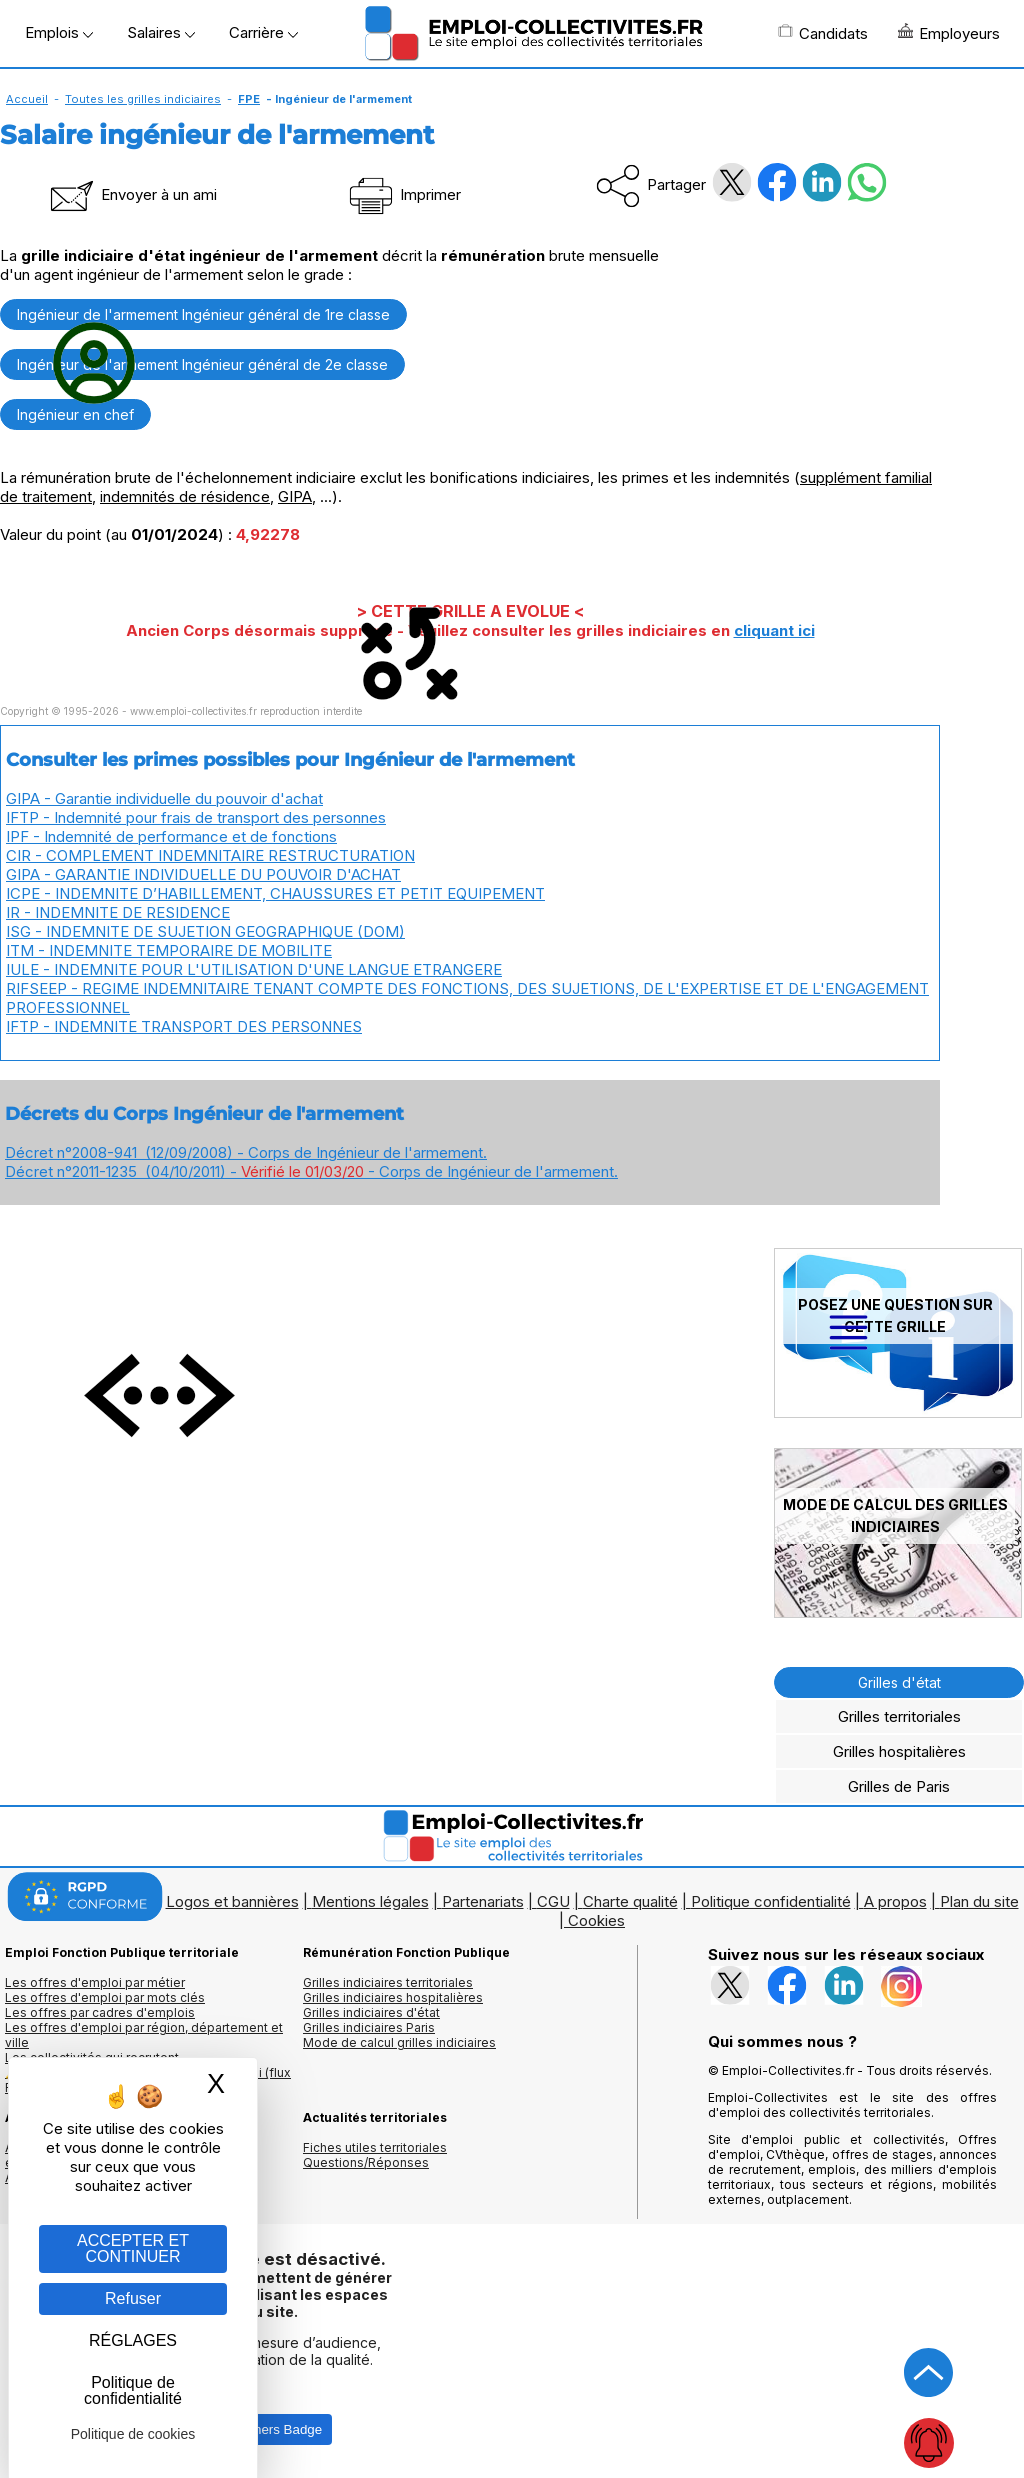 This screenshot has height=2478, width=1024. I want to click on view your profile, so click(94, 363).